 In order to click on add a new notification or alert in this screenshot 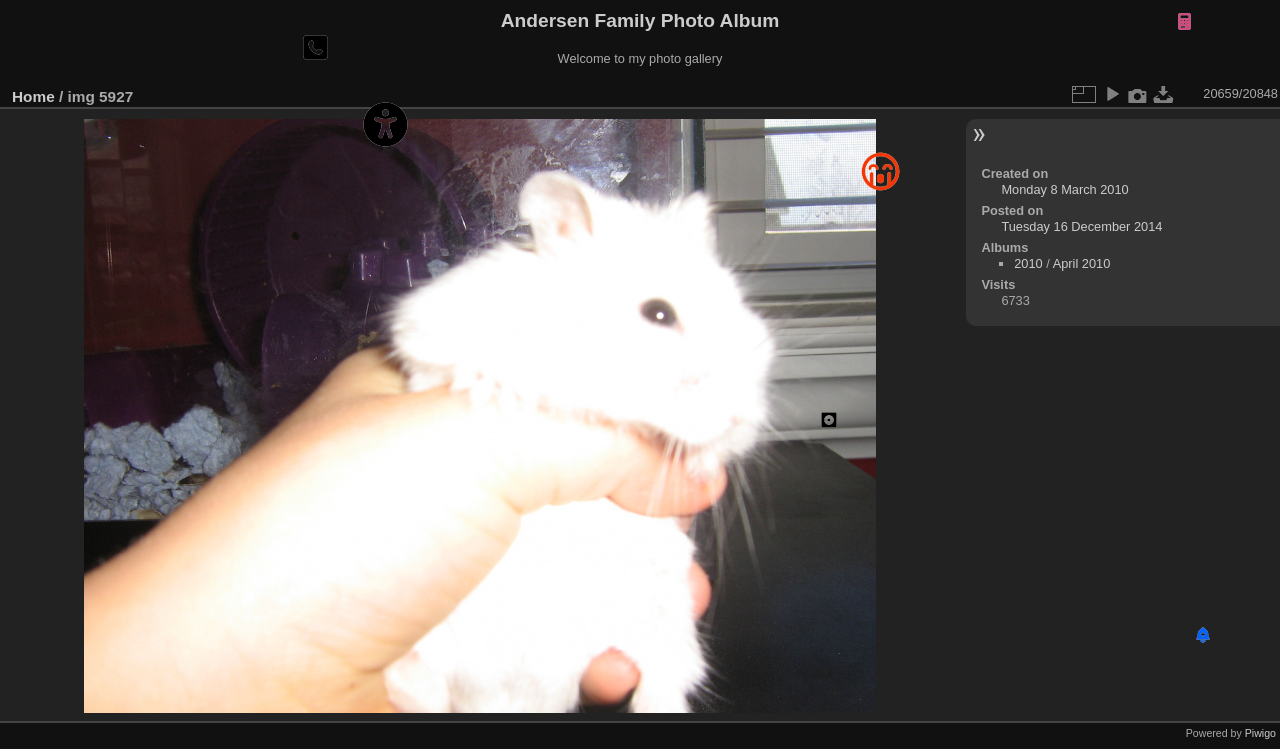, I will do `click(1203, 635)`.